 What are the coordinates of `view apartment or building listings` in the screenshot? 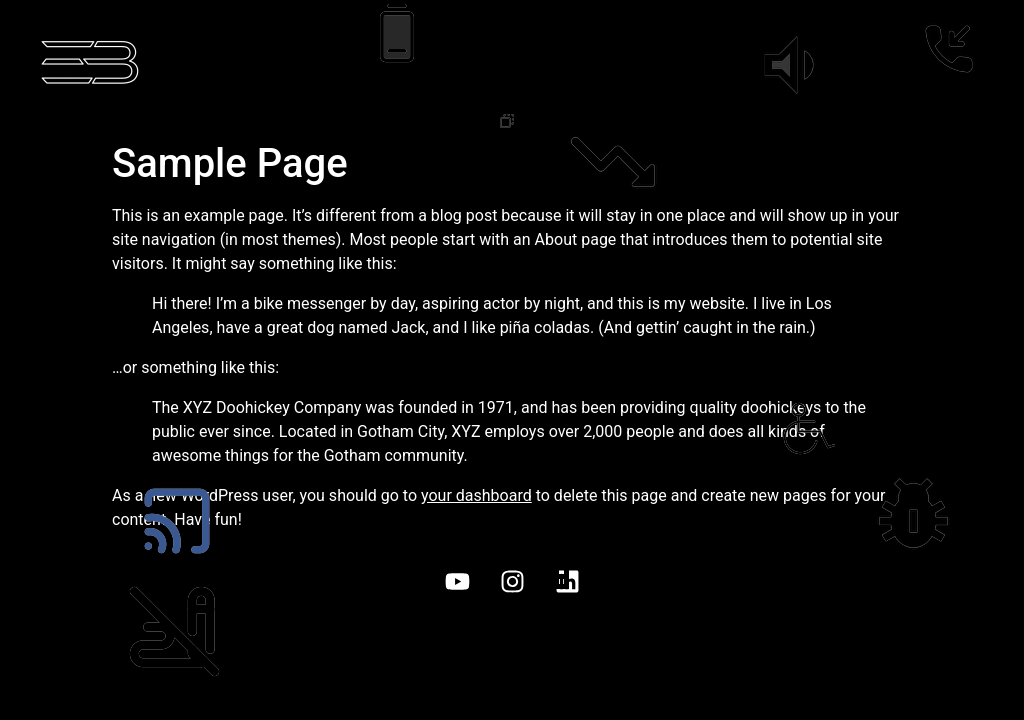 It's located at (546, 566).